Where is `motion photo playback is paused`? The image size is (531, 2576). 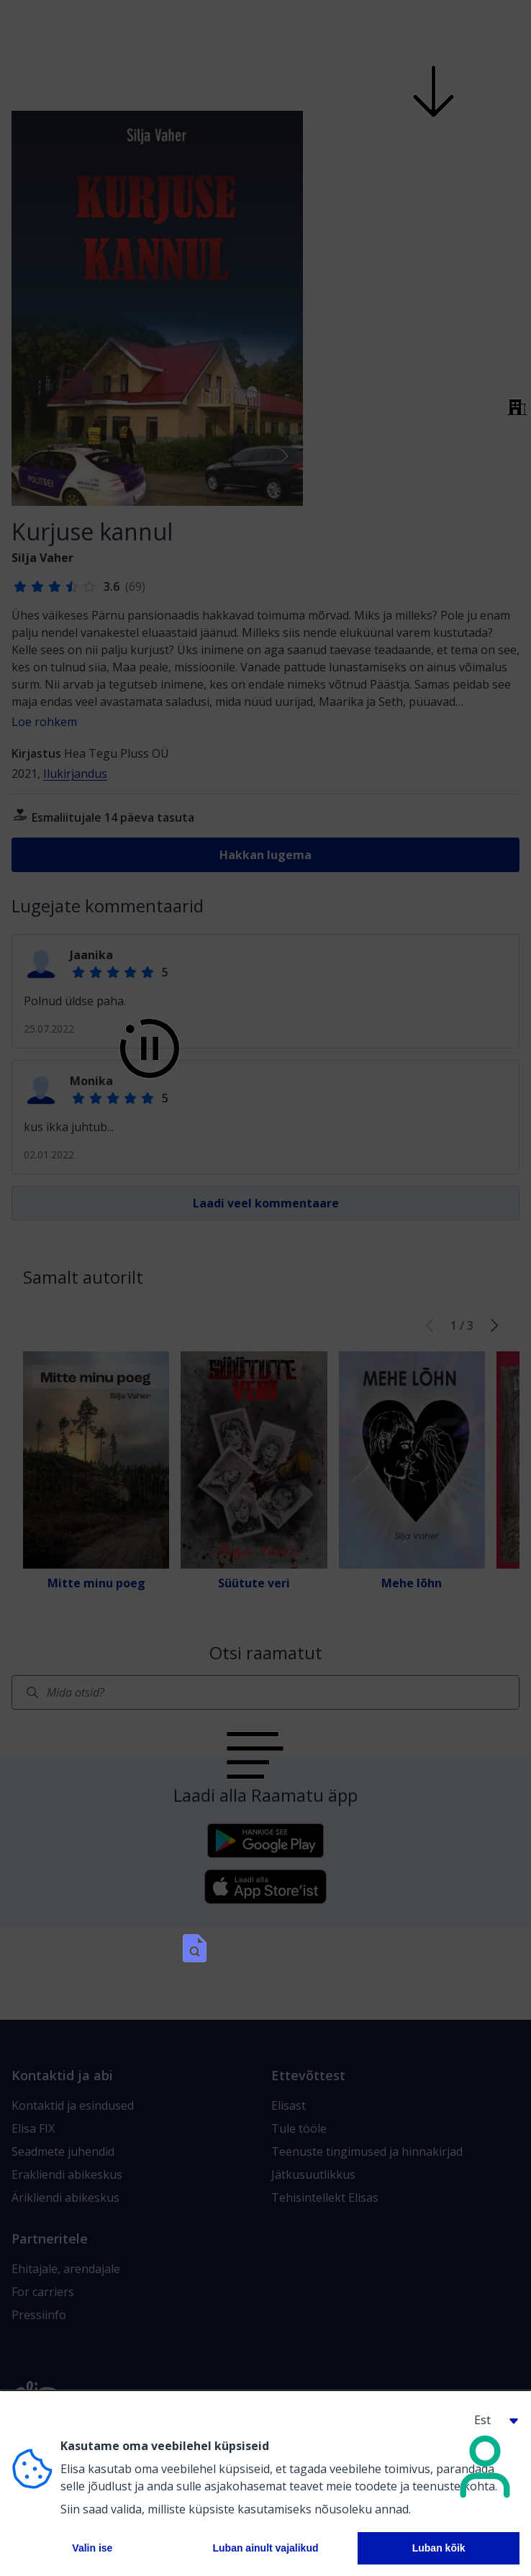 motion photo playback is paused is located at coordinates (150, 1048).